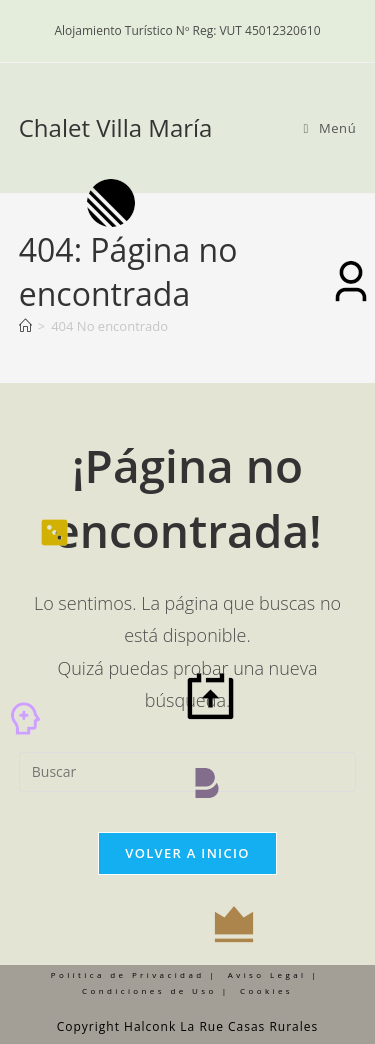 This screenshot has width=375, height=1044. What do you see at coordinates (54, 532) in the screenshot?
I see `roll dice or generate random result` at bounding box center [54, 532].